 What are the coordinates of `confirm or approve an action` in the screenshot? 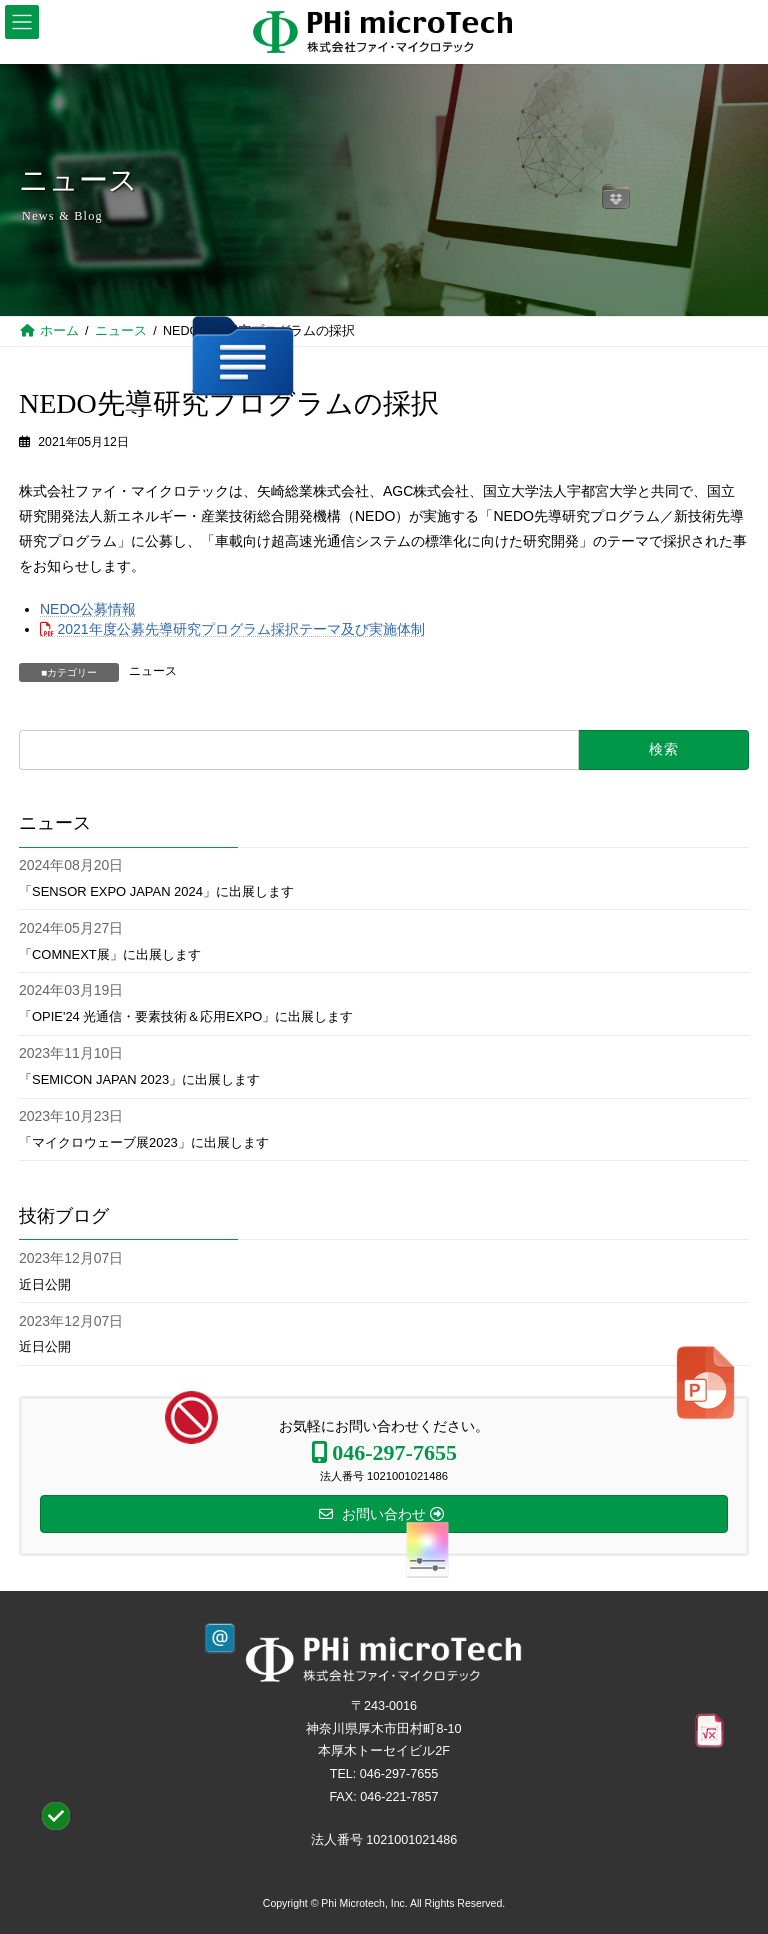 It's located at (56, 1816).